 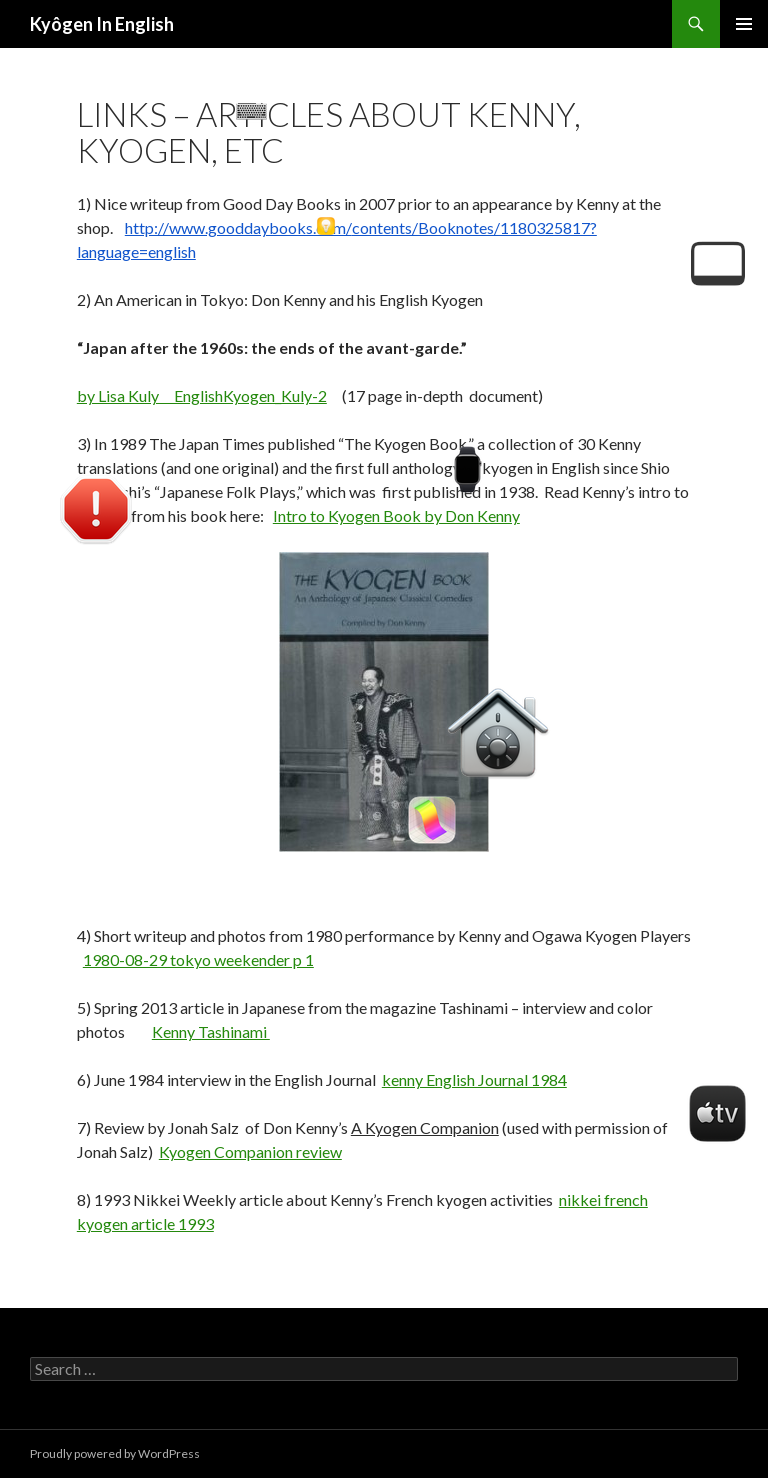 I want to click on system alert for kernel extension approval, so click(x=498, y=734).